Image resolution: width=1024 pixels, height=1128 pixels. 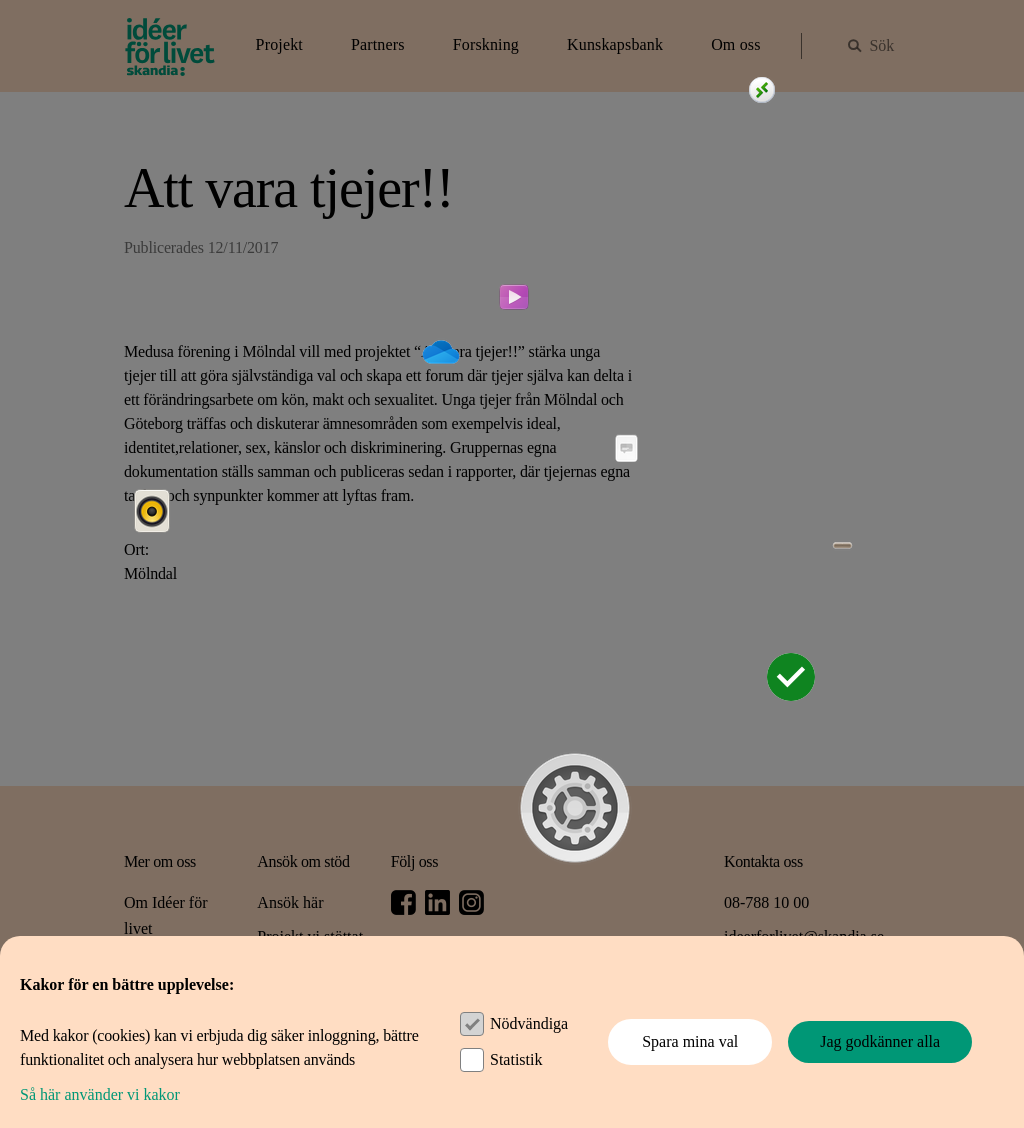 What do you see at coordinates (514, 297) in the screenshot?
I see `open media player application` at bounding box center [514, 297].